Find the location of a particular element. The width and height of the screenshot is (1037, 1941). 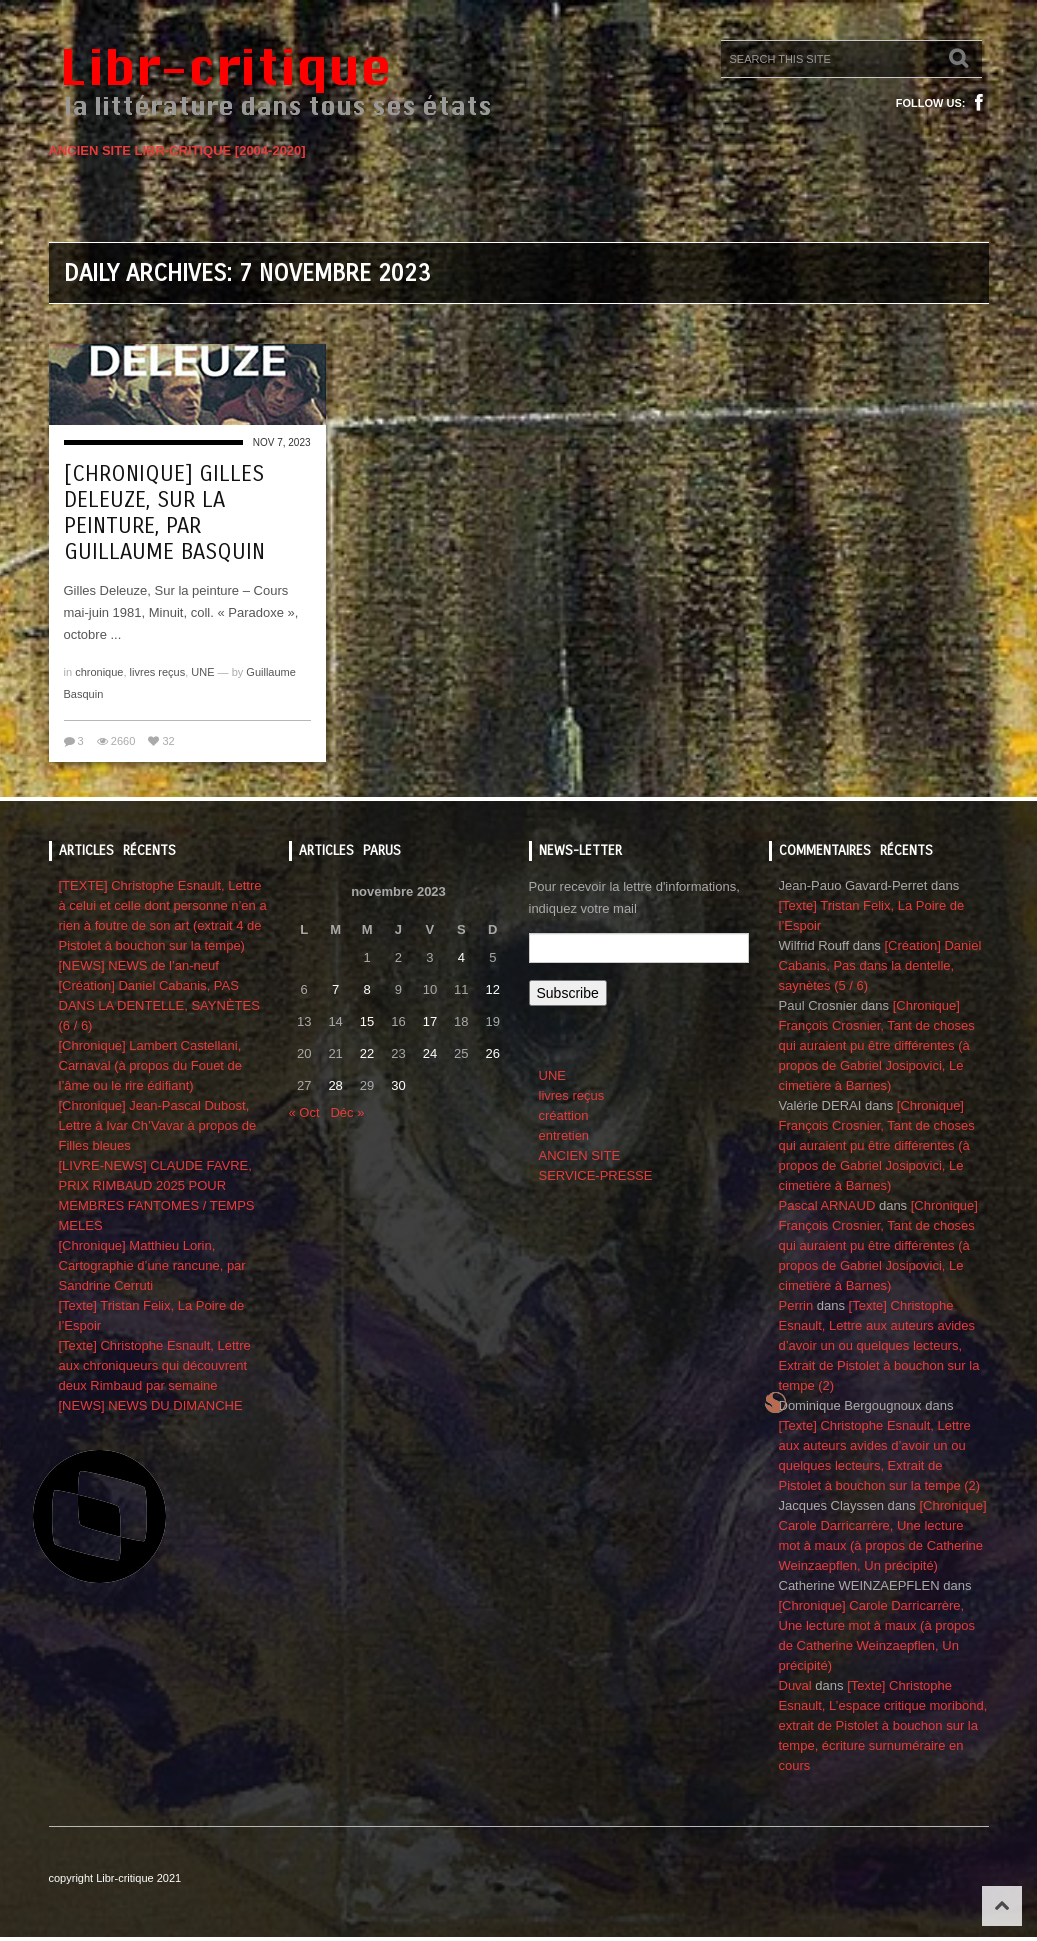

Qualcomm Snapdragon brand logo is located at coordinates (775, 1402).